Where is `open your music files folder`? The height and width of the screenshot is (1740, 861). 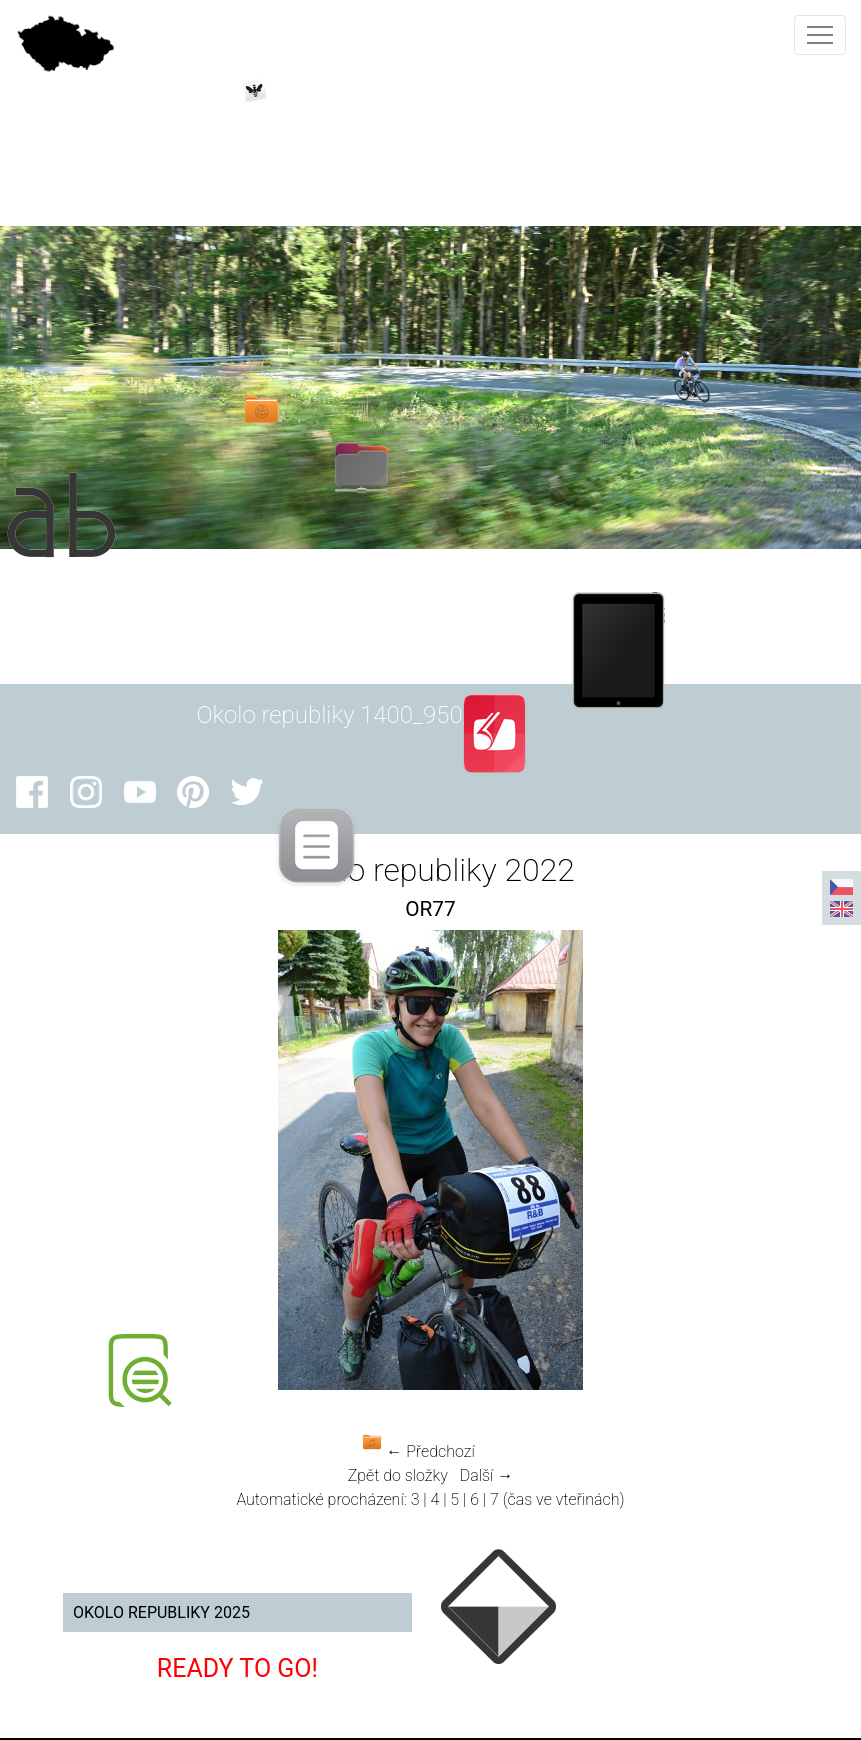 open your music files folder is located at coordinates (372, 1442).